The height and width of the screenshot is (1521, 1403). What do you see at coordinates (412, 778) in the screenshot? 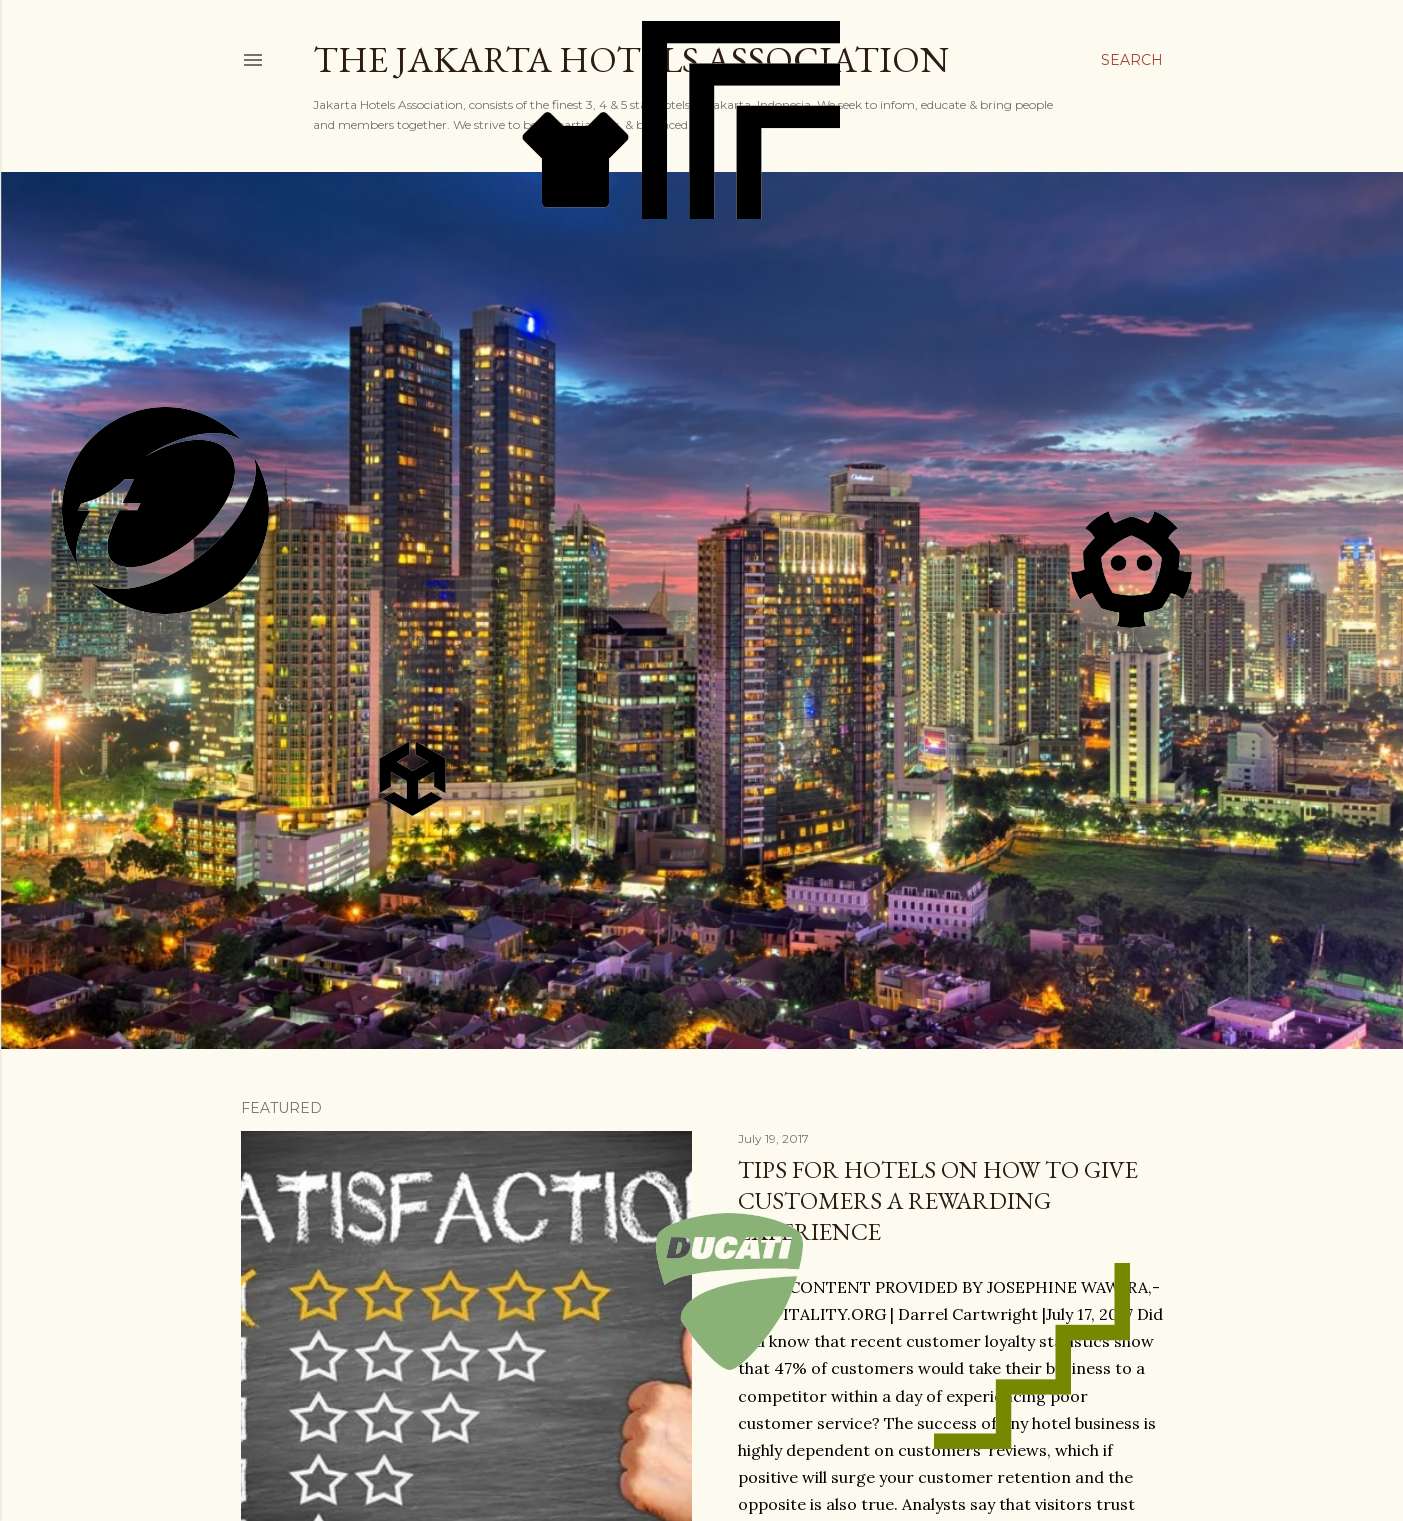
I see `unity game engine logo` at bounding box center [412, 778].